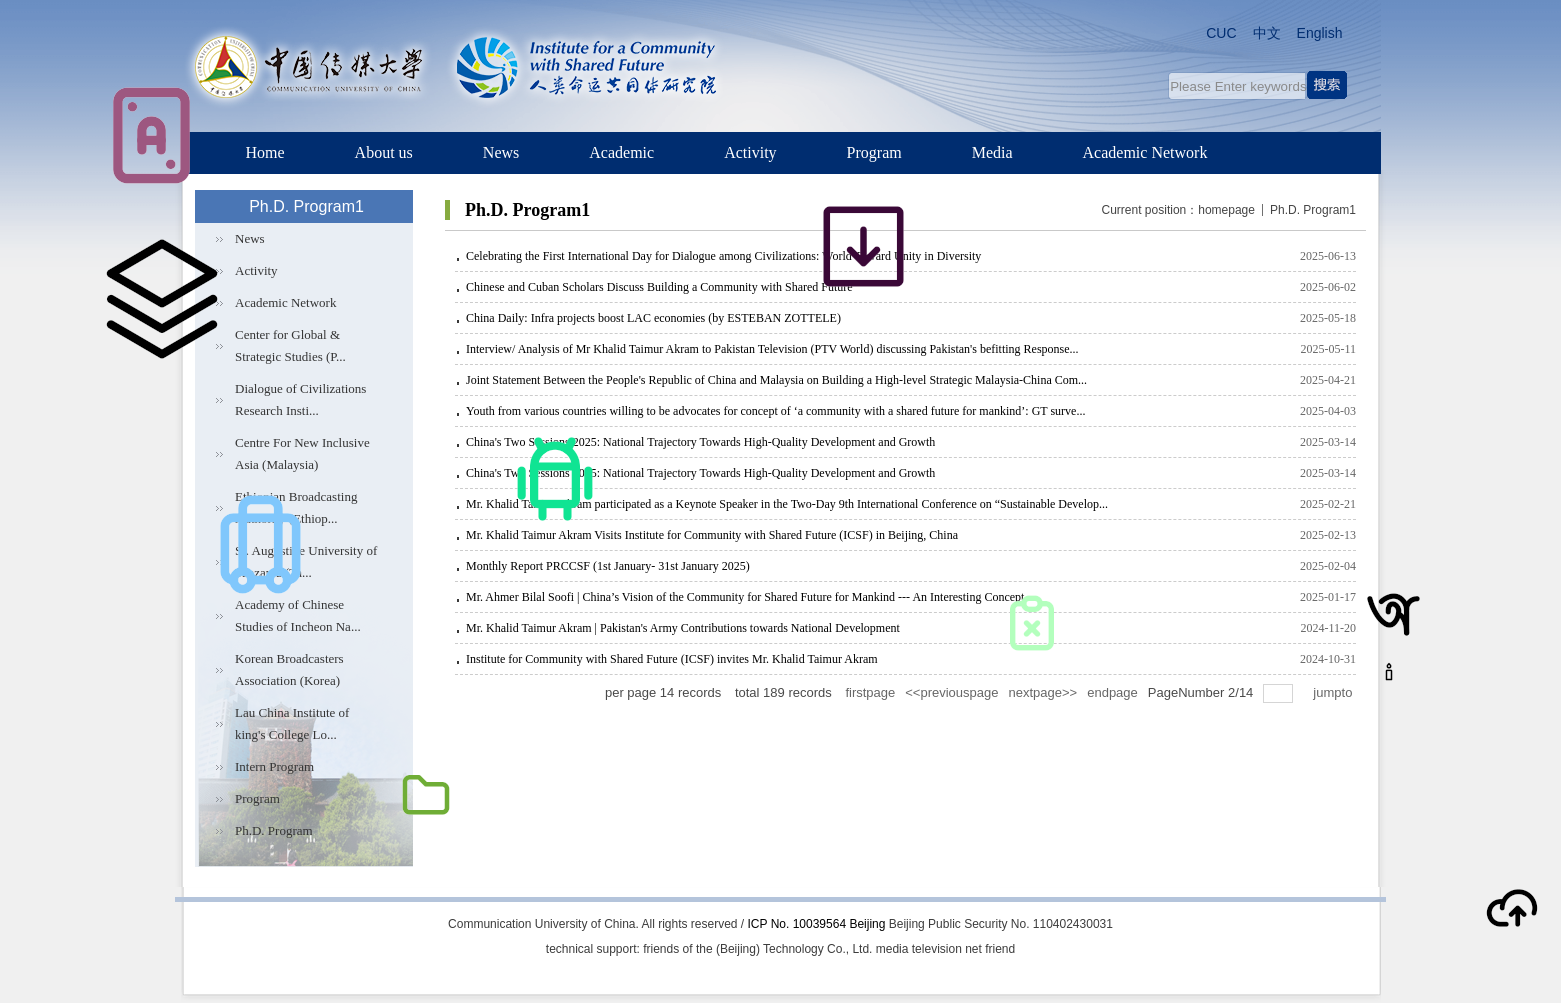 Image resolution: width=1561 pixels, height=1003 pixels. I want to click on switch to bangla language input, so click(1393, 614).